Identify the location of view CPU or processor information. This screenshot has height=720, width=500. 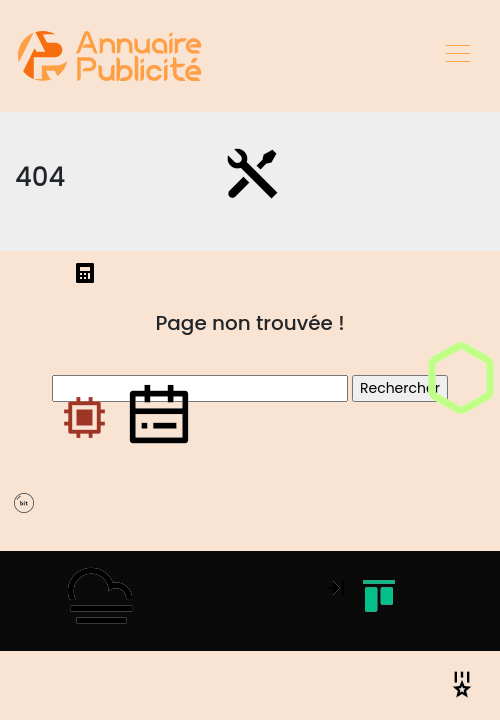
(84, 417).